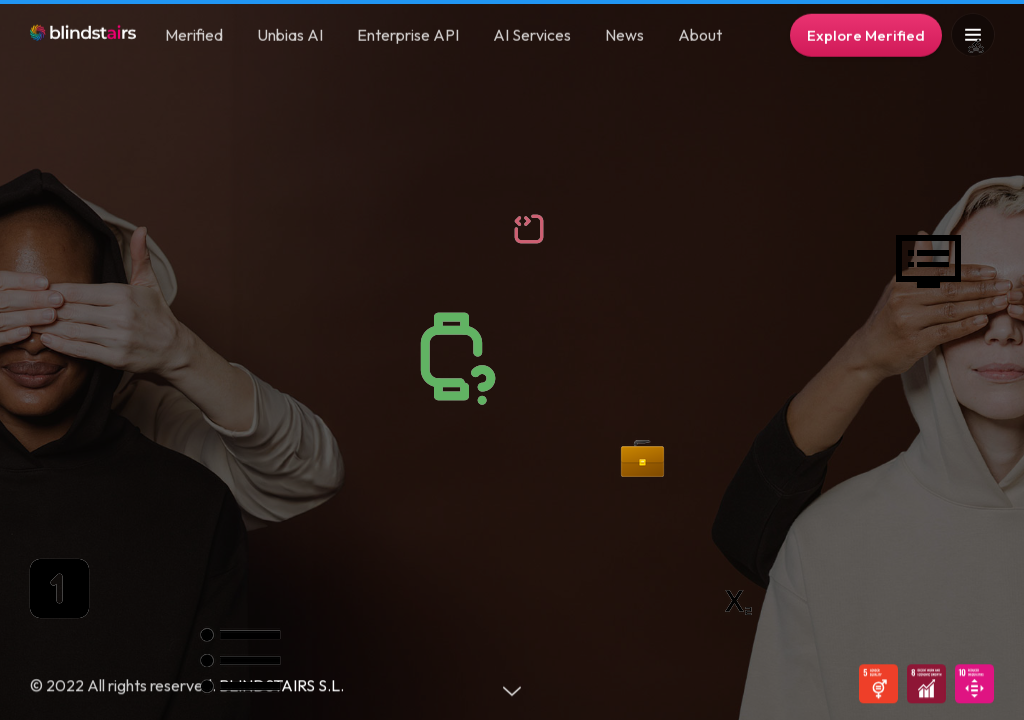 The height and width of the screenshot is (720, 1024). I want to click on access DVR or recorded content, so click(928, 261).